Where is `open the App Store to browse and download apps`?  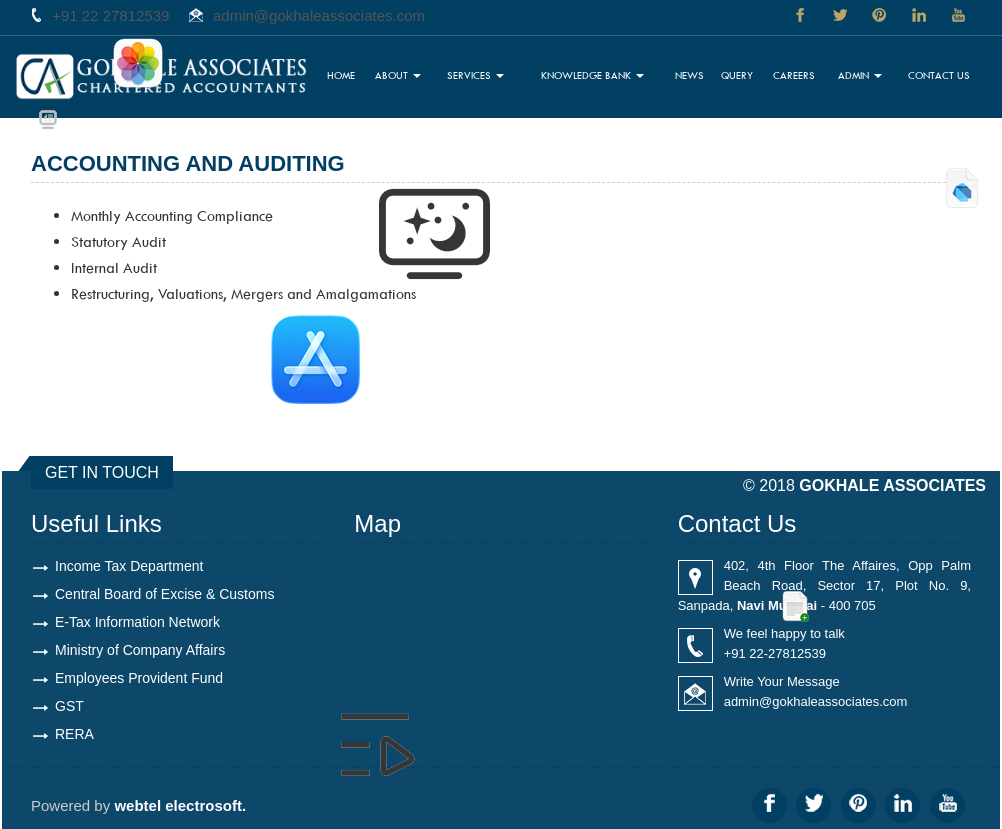
open the App Store to browse and download apps is located at coordinates (315, 359).